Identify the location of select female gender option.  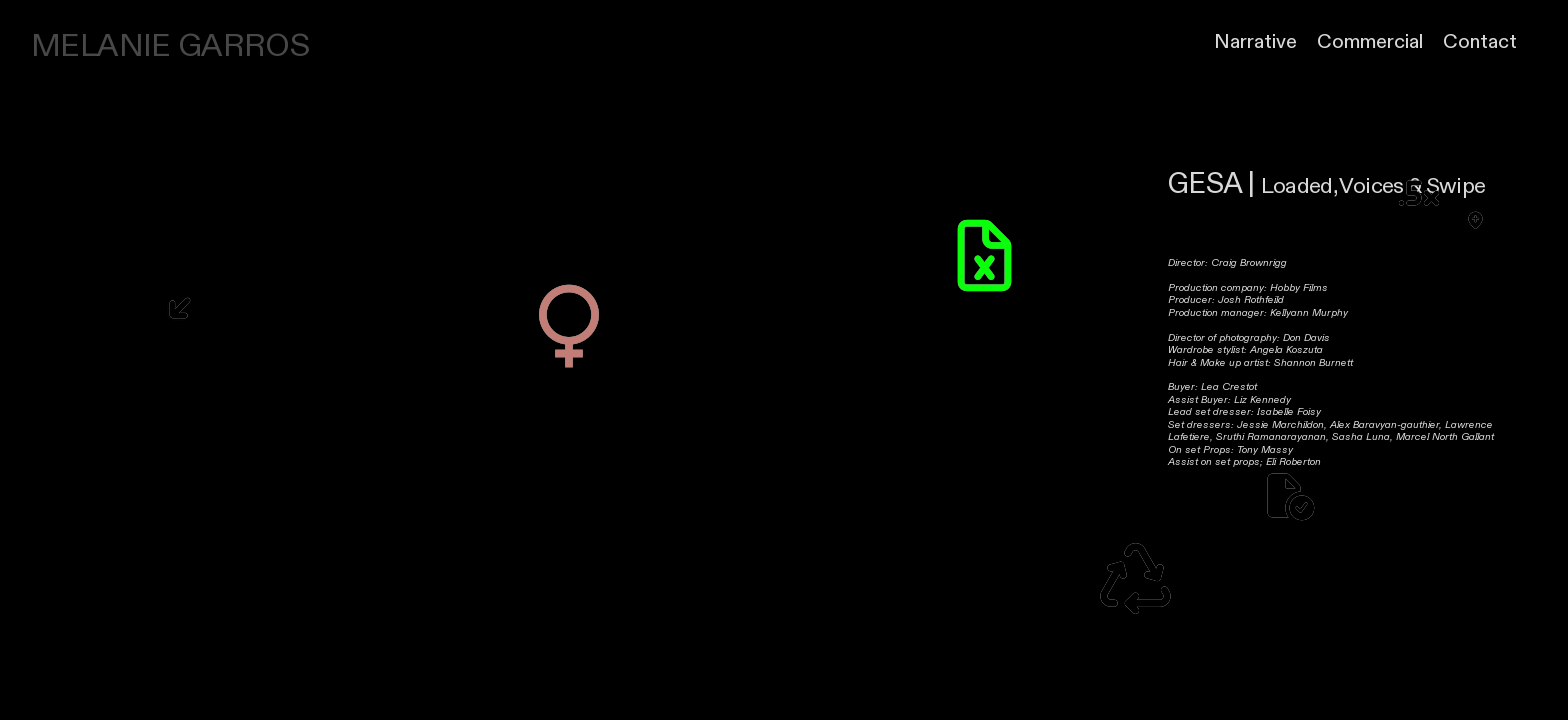
(569, 326).